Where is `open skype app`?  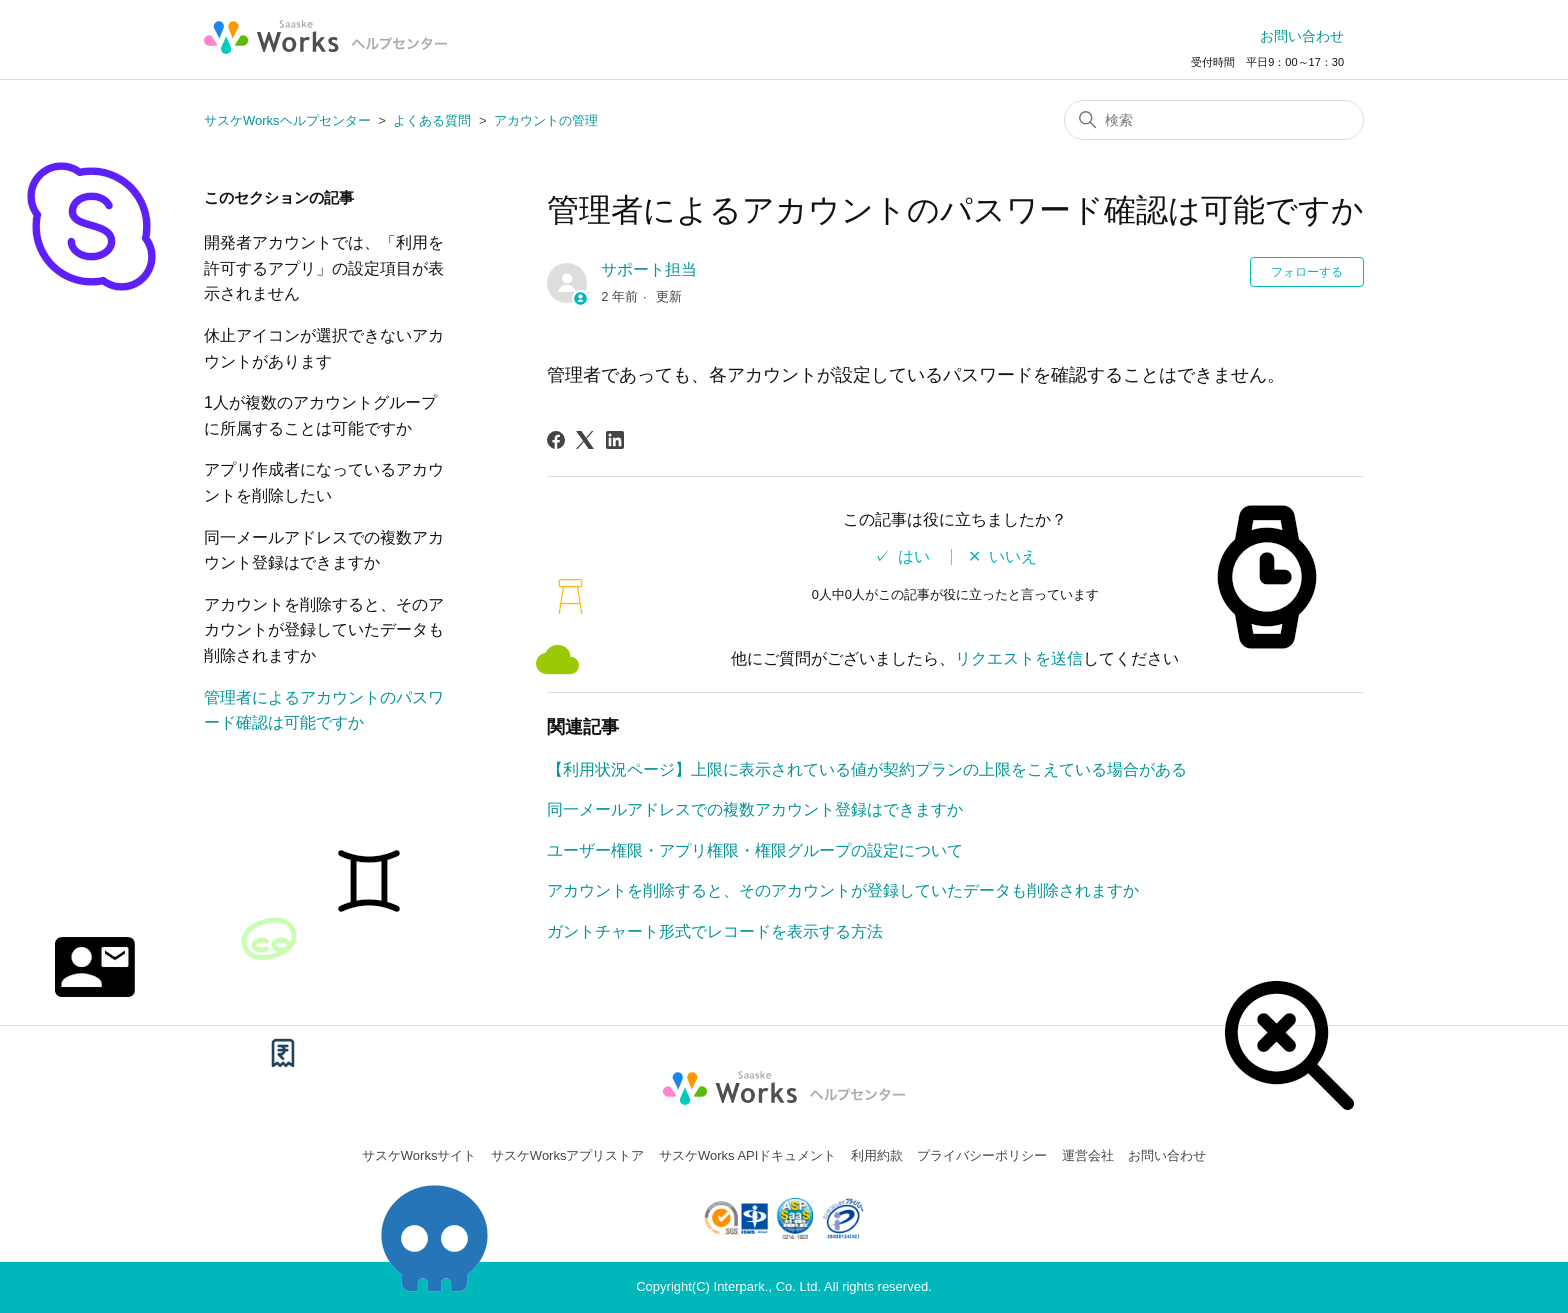
open skype app is located at coordinates (91, 226).